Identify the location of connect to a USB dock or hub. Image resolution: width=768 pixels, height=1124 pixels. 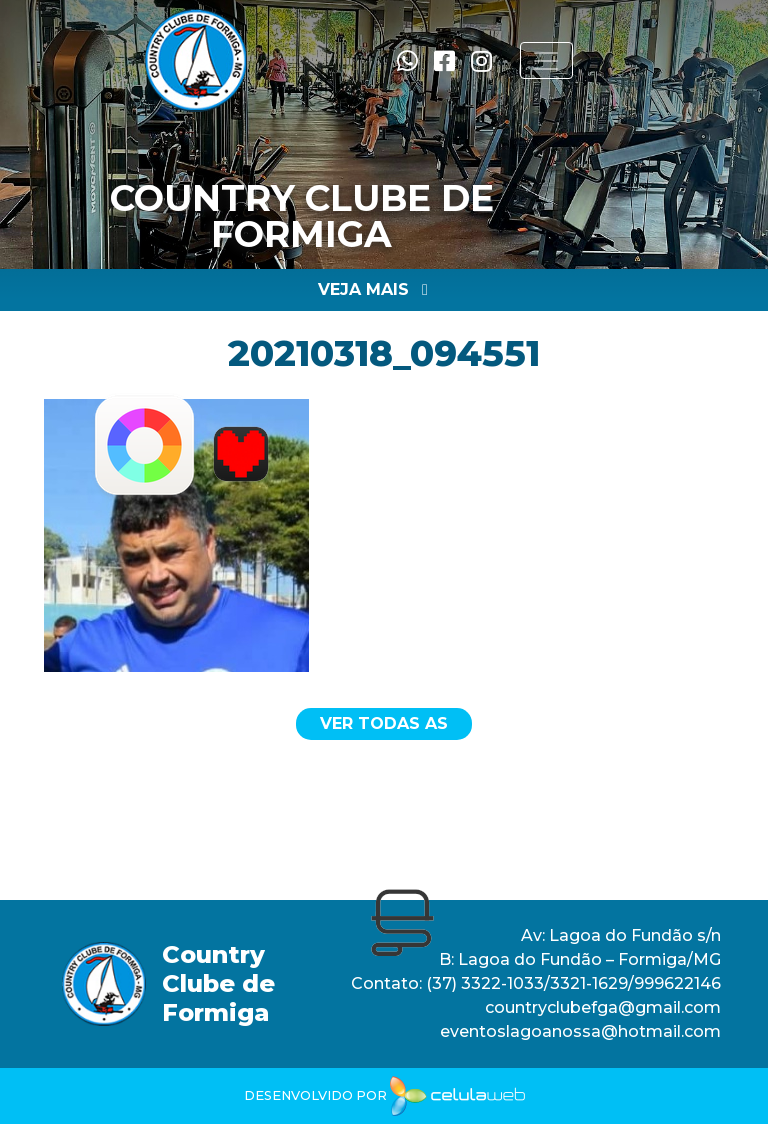
(402, 920).